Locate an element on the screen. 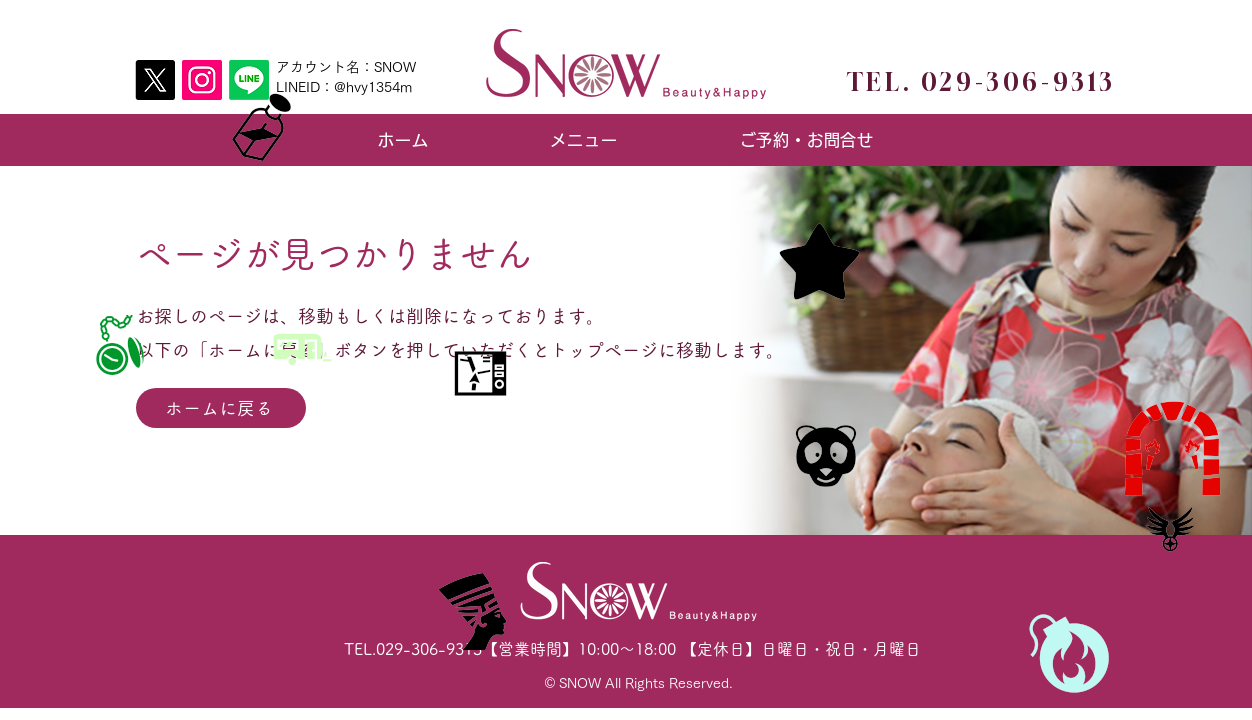  potion or consumable item in inventory is located at coordinates (262, 127).